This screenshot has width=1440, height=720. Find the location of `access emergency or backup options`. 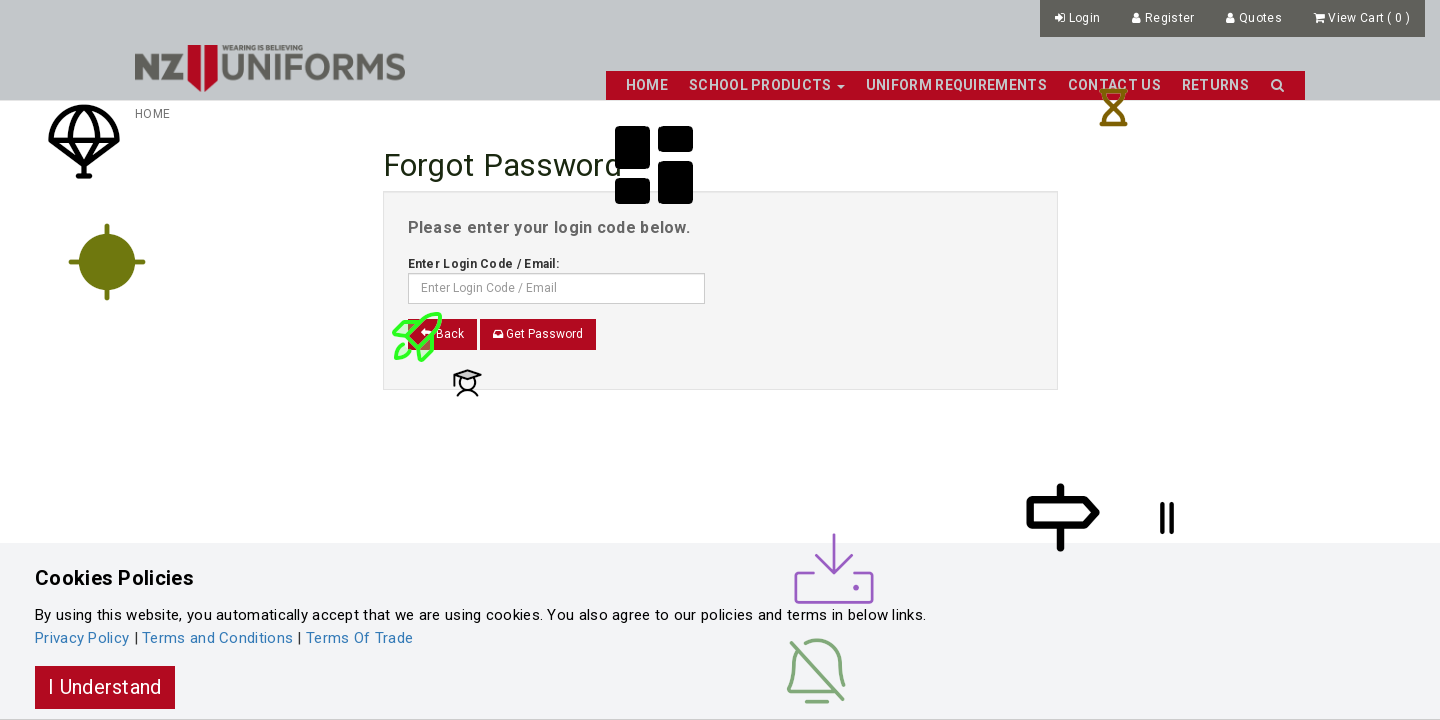

access emergency or backup options is located at coordinates (84, 143).